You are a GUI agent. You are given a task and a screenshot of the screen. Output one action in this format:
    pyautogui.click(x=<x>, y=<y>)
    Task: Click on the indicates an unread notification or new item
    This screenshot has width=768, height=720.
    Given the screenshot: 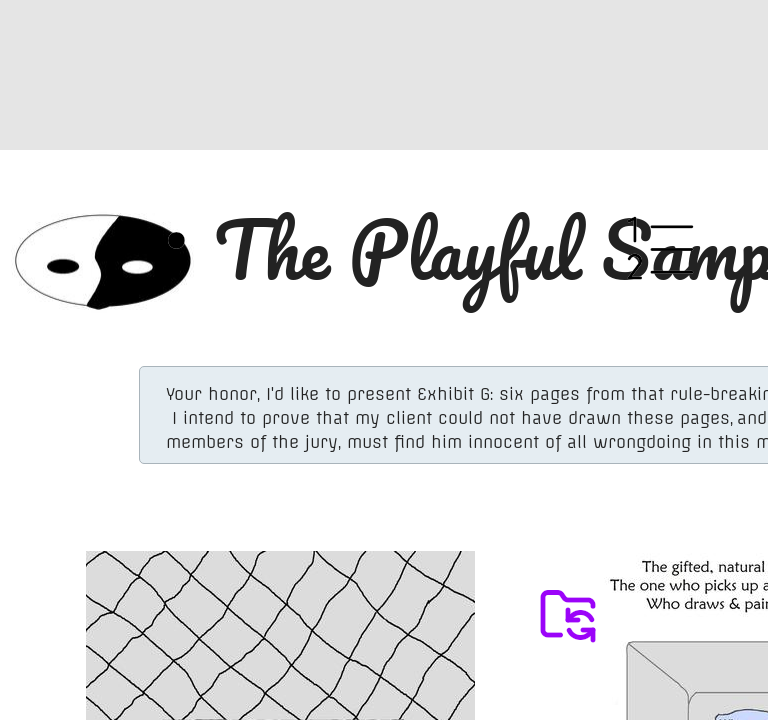 What is the action you would take?
    pyautogui.click(x=176, y=240)
    